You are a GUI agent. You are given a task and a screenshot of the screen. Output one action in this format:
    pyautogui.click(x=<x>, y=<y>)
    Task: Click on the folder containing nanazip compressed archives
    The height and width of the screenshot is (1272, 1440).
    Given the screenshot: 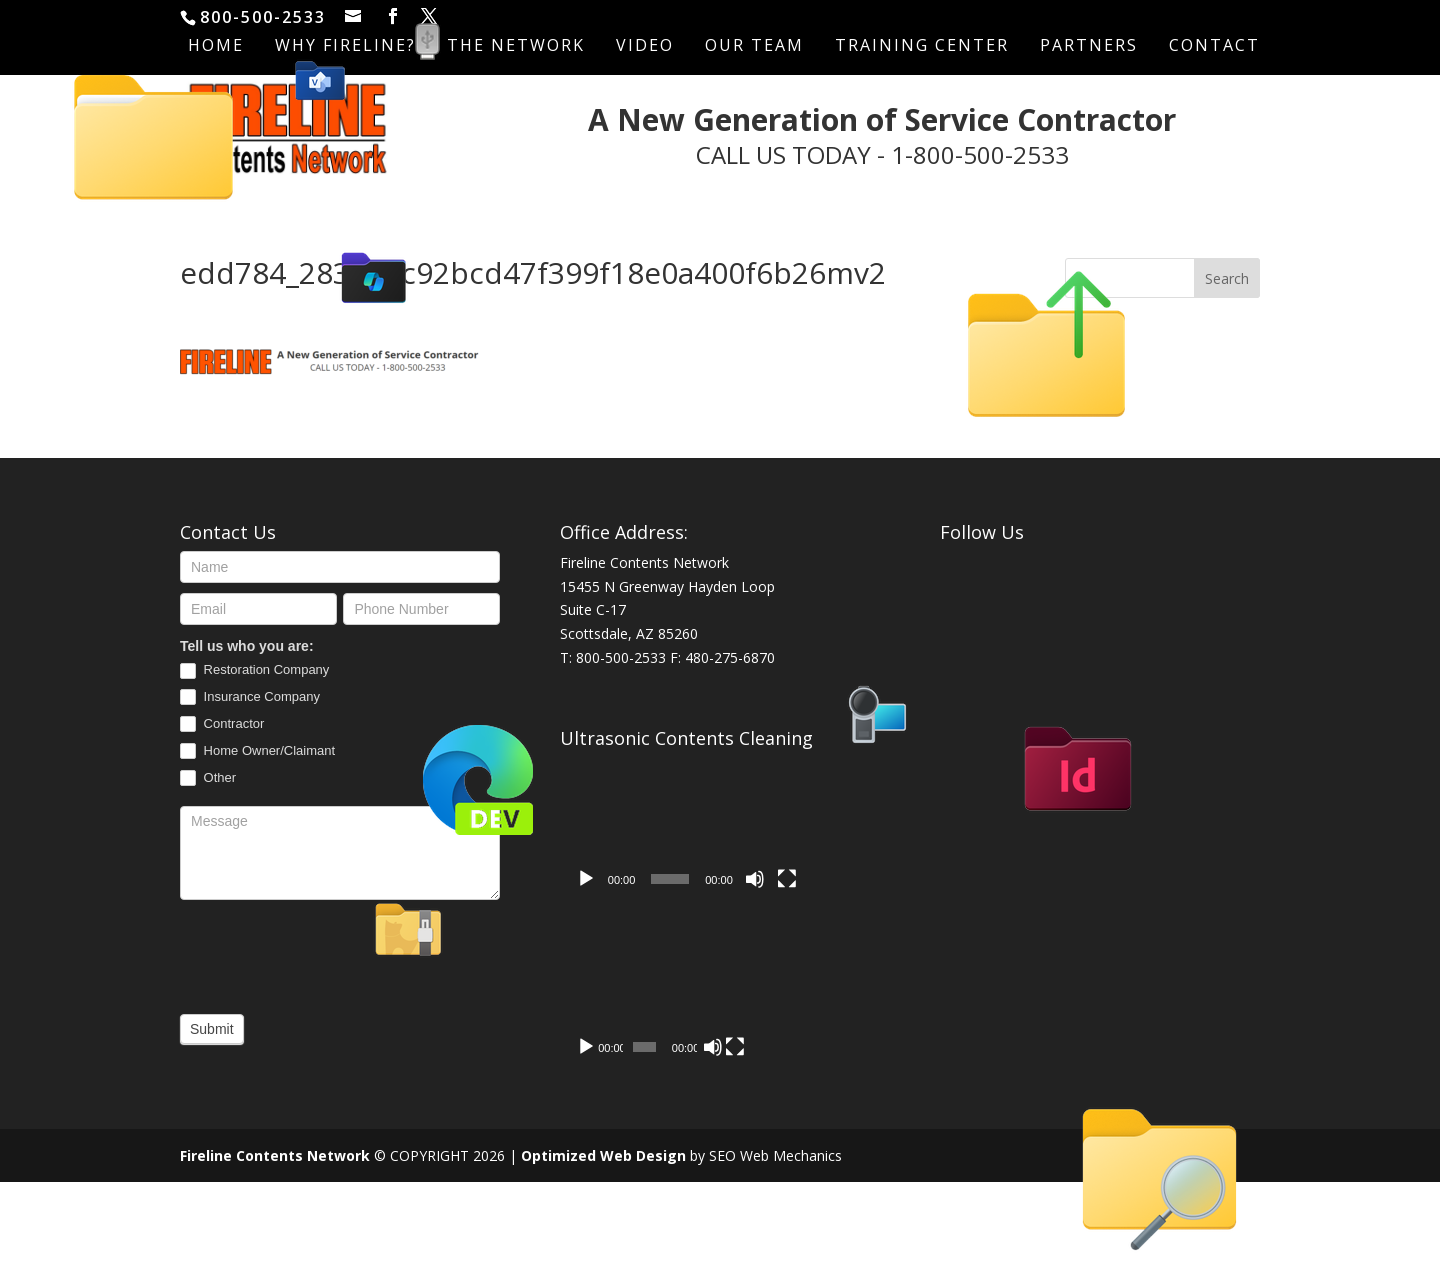 What is the action you would take?
    pyautogui.click(x=408, y=931)
    